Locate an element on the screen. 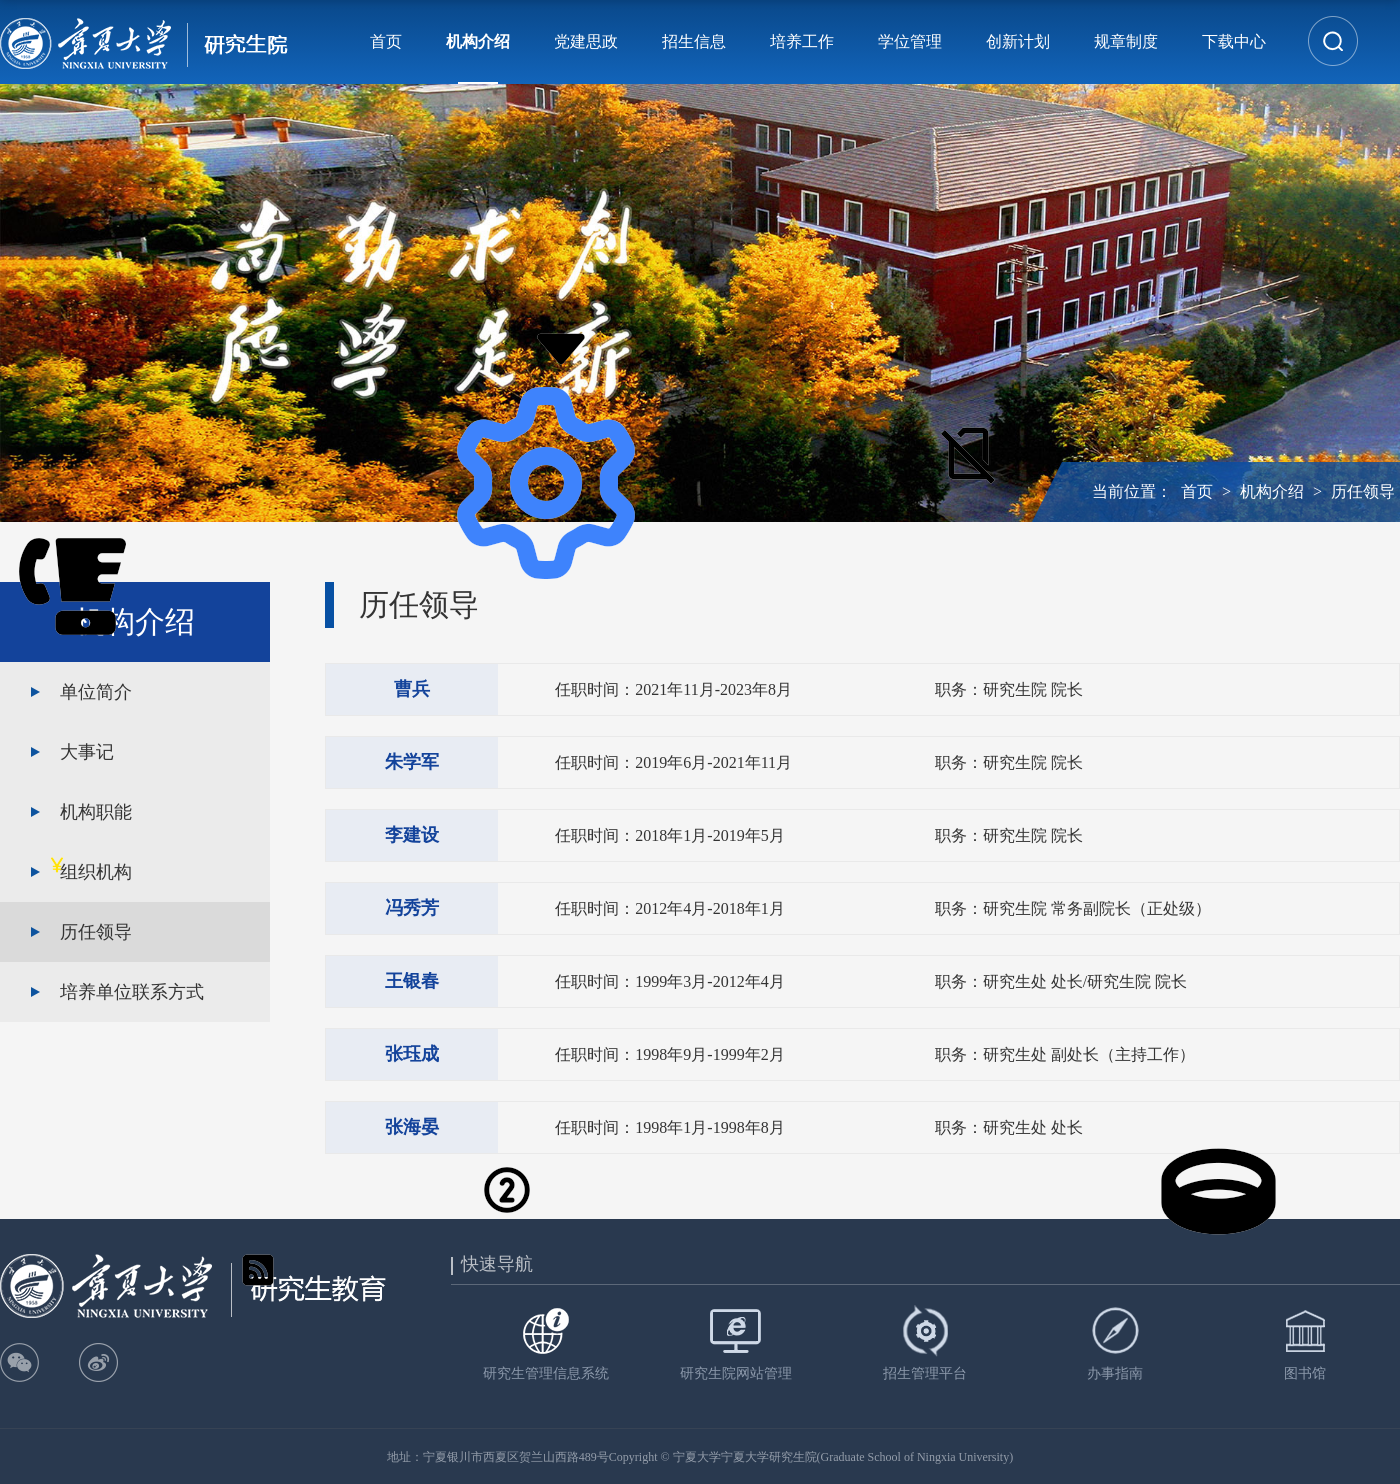 The width and height of the screenshot is (1400, 1484). indicates step two in a multi-step process is located at coordinates (507, 1190).